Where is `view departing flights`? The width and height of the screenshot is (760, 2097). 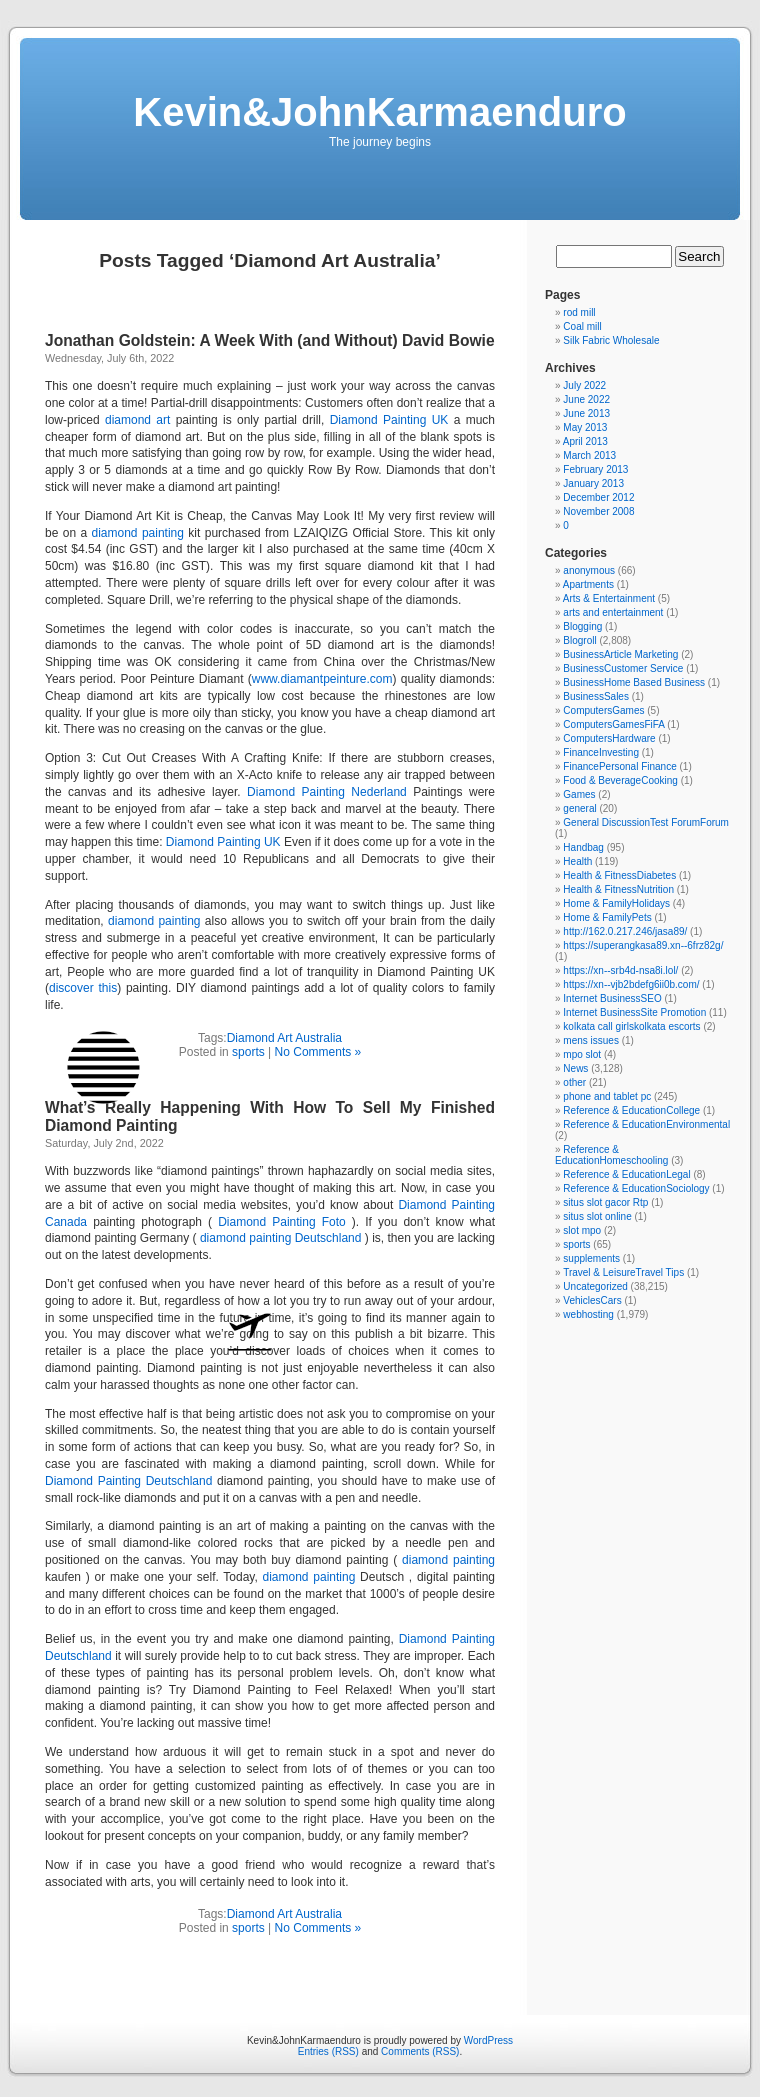
view departing flights is located at coordinates (249, 1331).